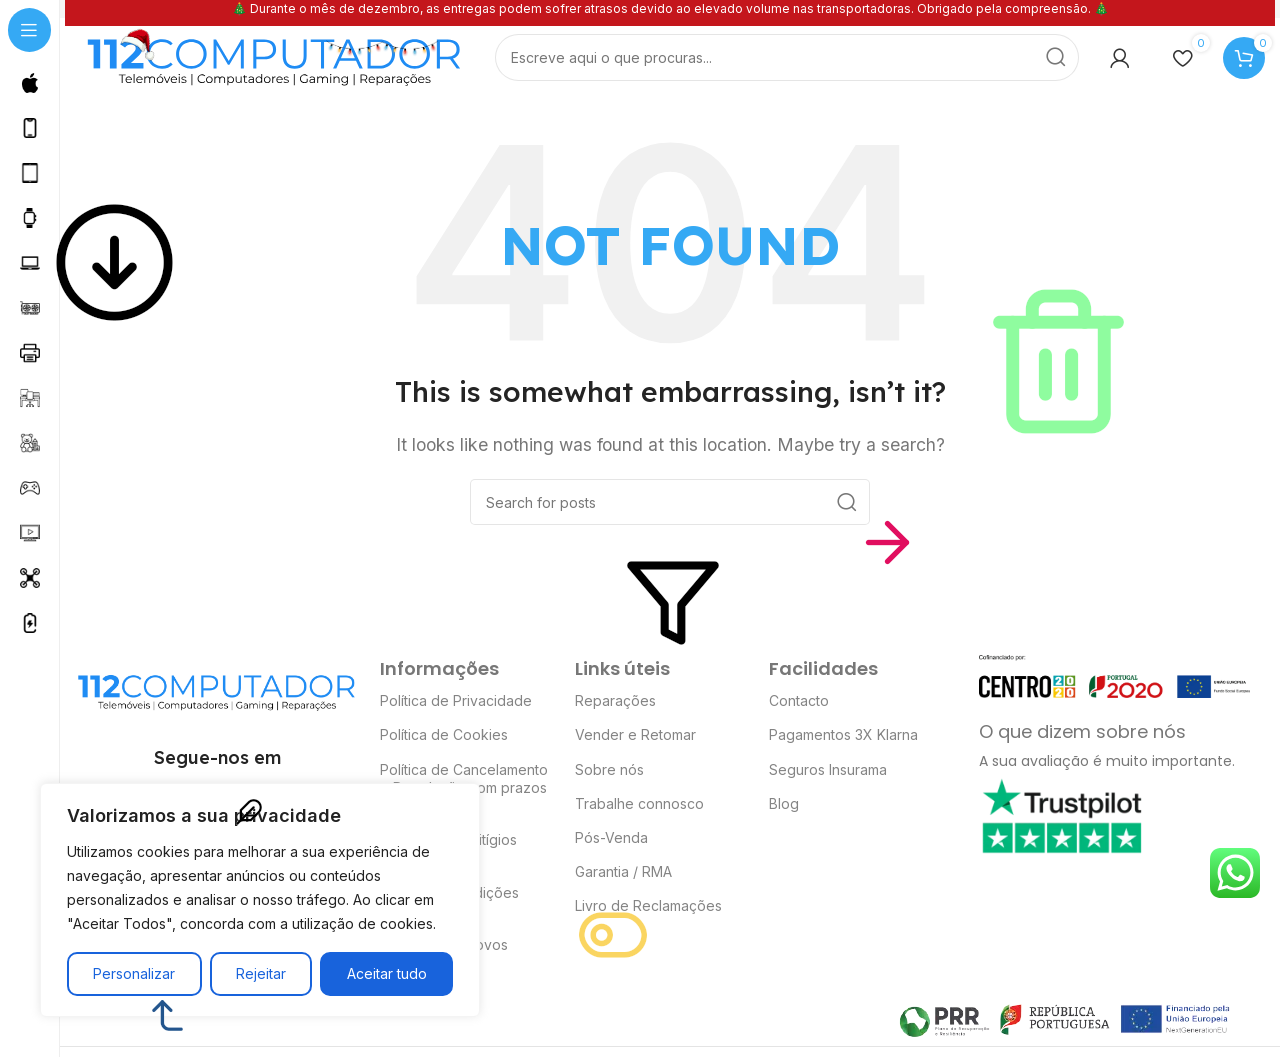  Describe the element at coordinates (613, 935) in the screenshot. I see `toggle switch in off position` at that location.